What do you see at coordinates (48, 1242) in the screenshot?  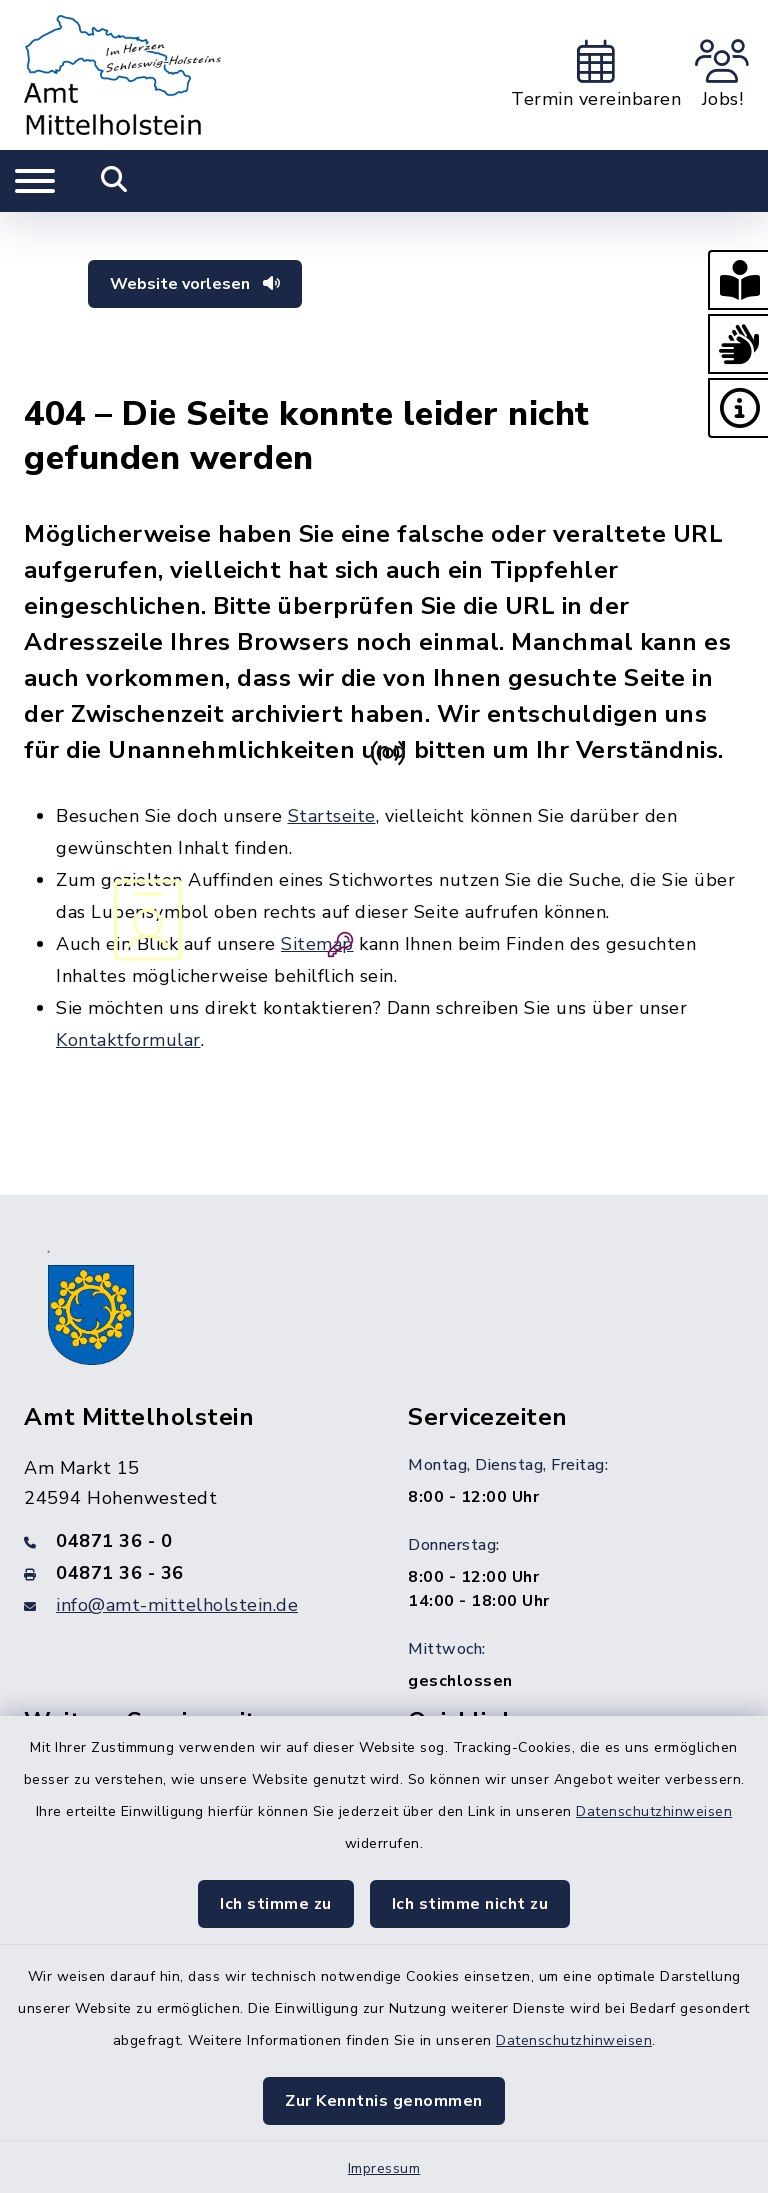 I see `no wifi connection available` at bounding box center [48, 1242].